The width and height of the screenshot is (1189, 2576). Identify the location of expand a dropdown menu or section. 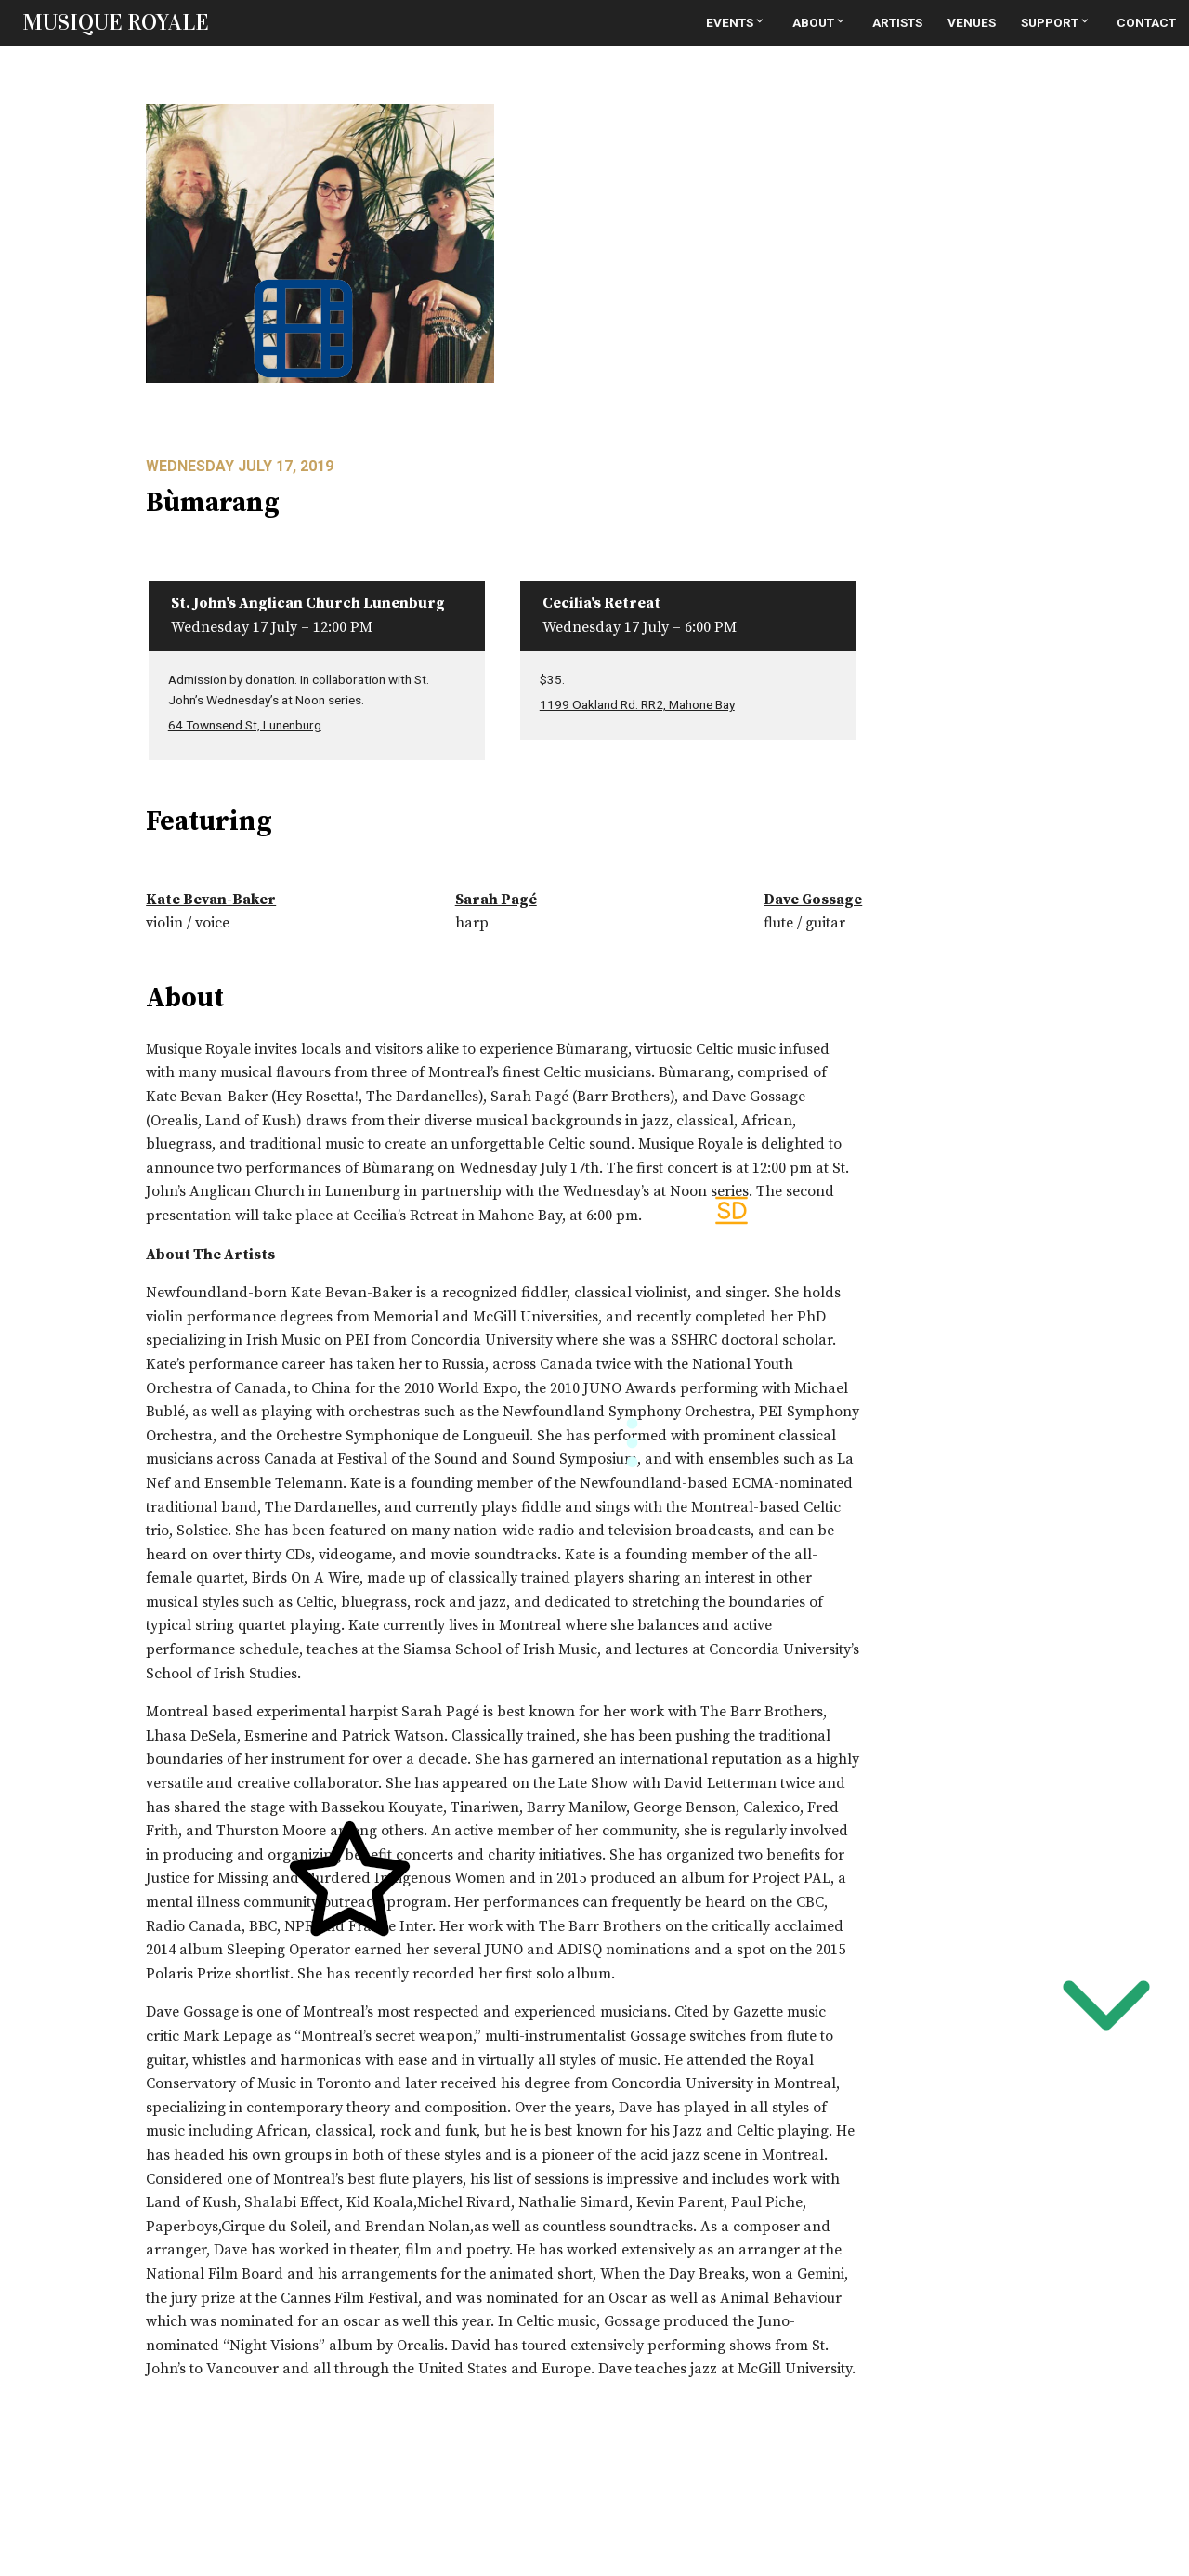
(1106, 2005).